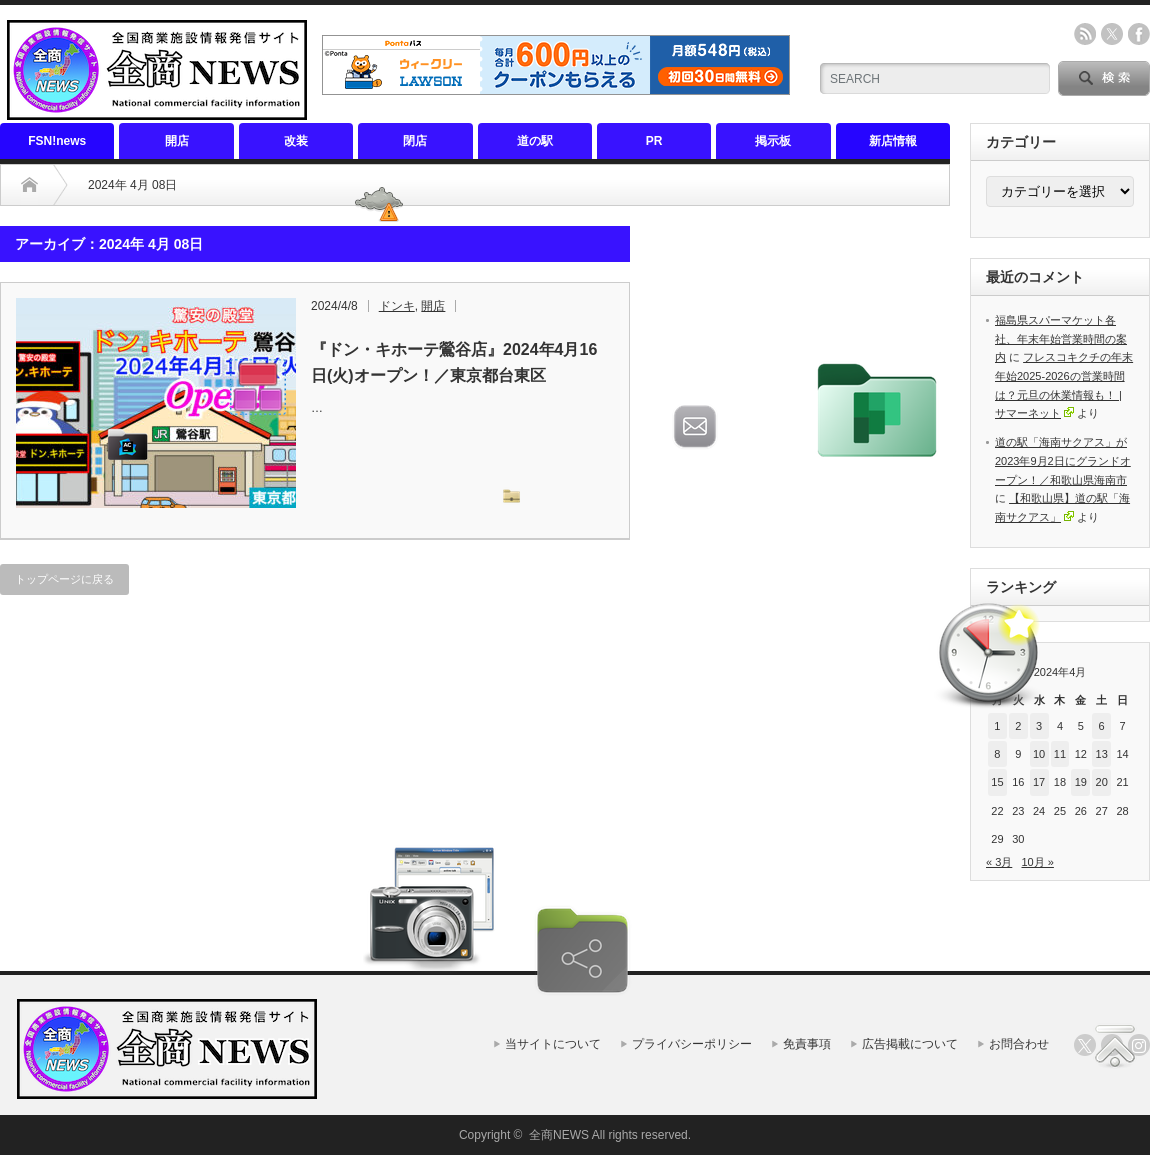 The width and height of the screenshot is (1150, 1155). Describe the element at coordinates (511, 496) in the screenshot. I see `open folder containing pokémon or pokelantis-themed content` at that location.